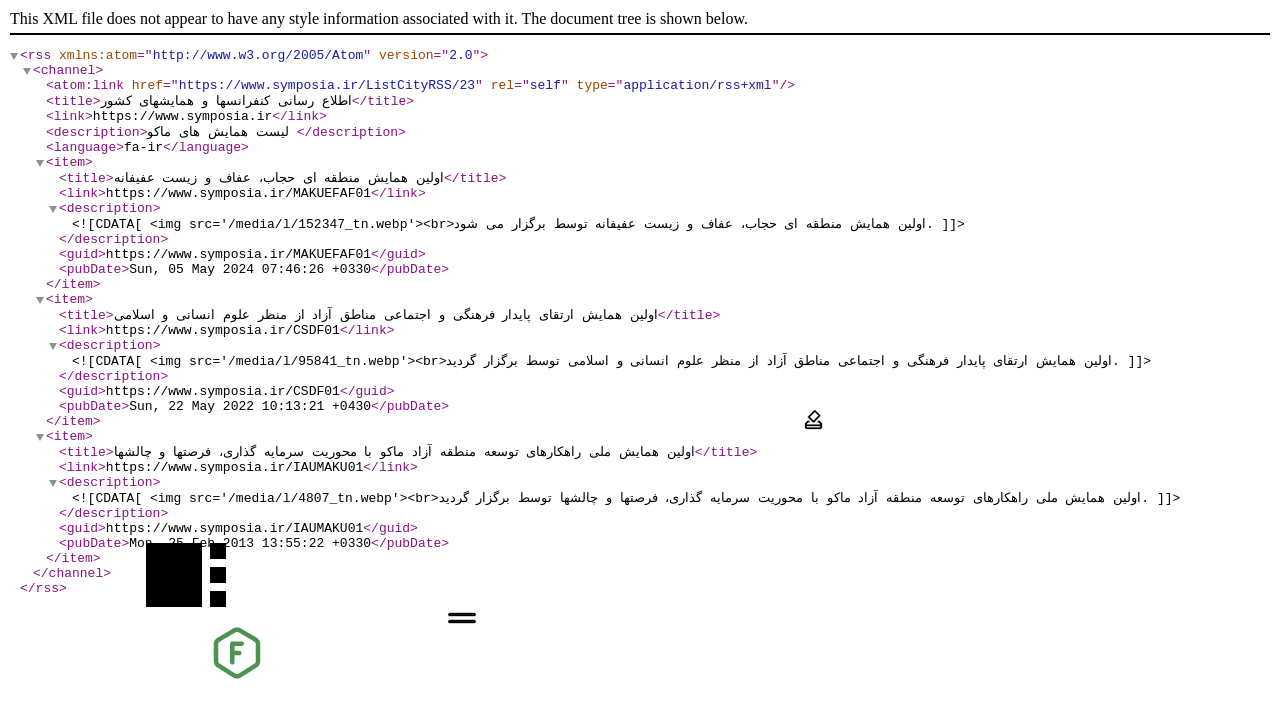 The height and width of the screenshot is (720, 1280). What do you see at coordinates (186, 575) in the screenshot?
I see `toggle sidebar panel visibility` at bounding box center [186, 575].